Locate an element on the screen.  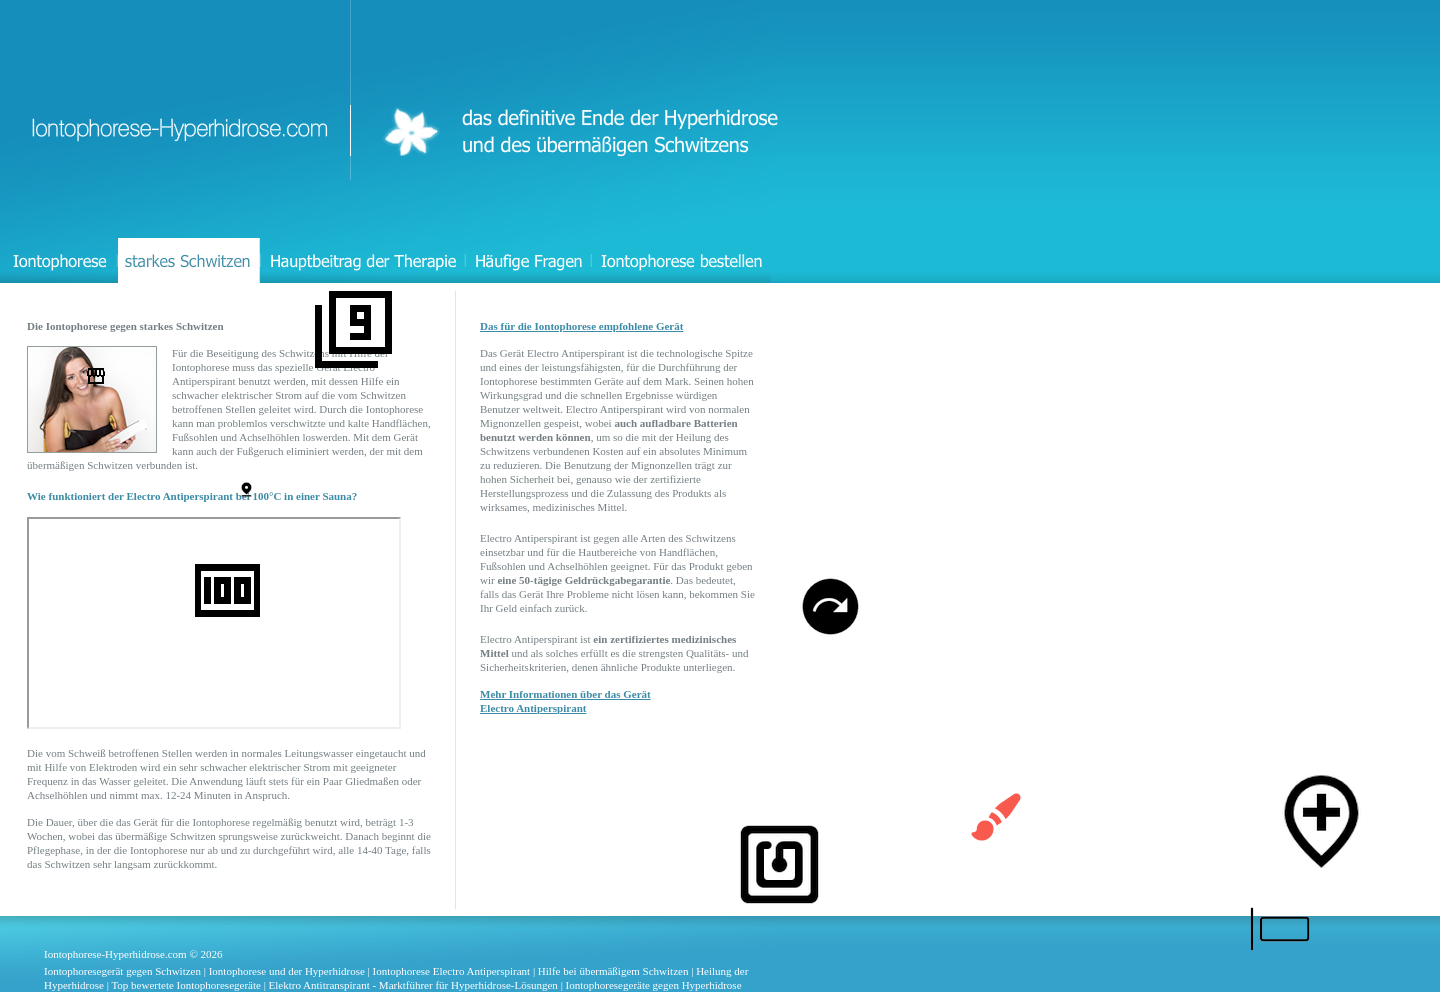
tap to enable nfc connectivity is located at coordinates (779, 864).